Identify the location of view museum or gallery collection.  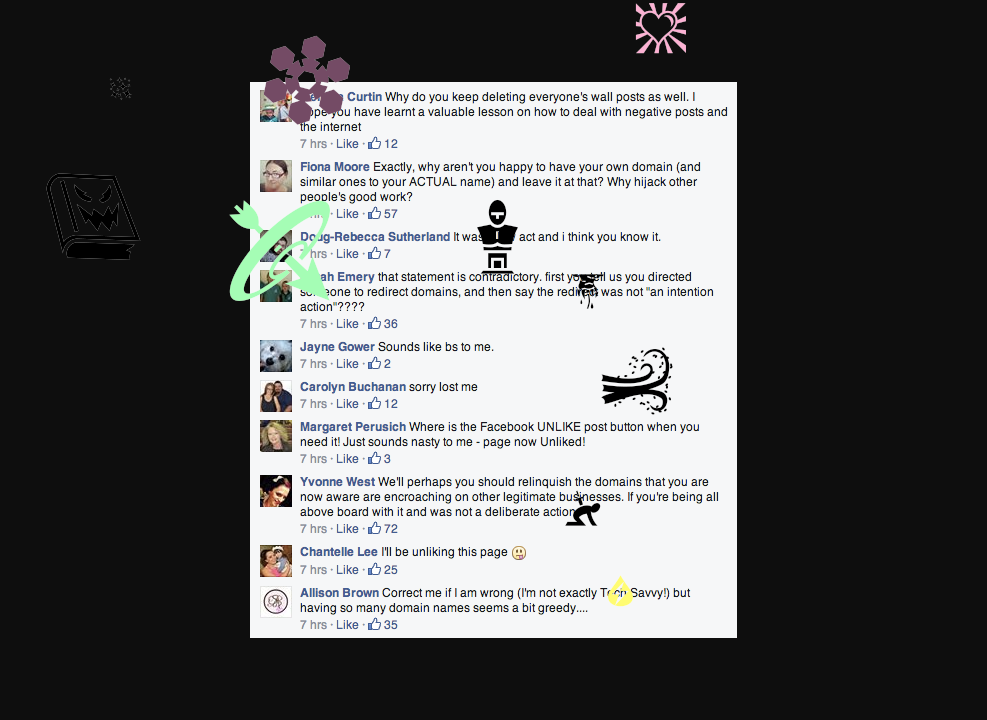
(497, 236).